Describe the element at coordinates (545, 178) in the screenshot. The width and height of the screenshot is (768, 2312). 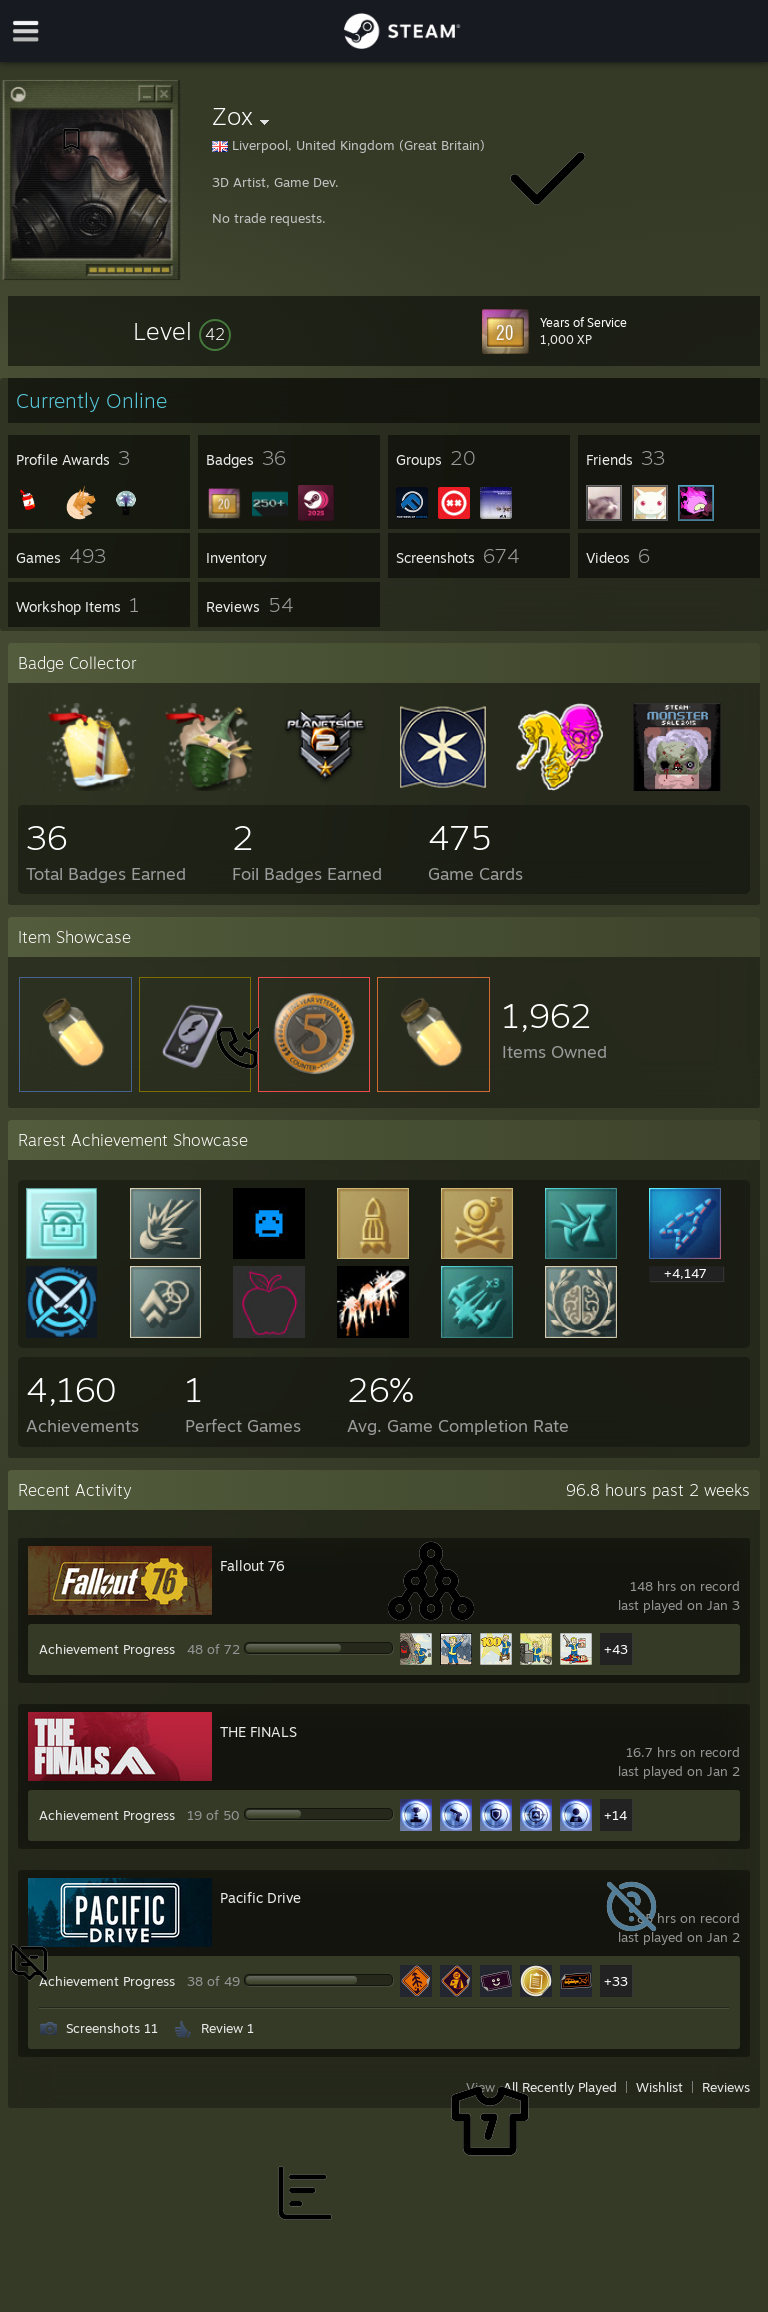
I see `confirm or submit an action` at that location.